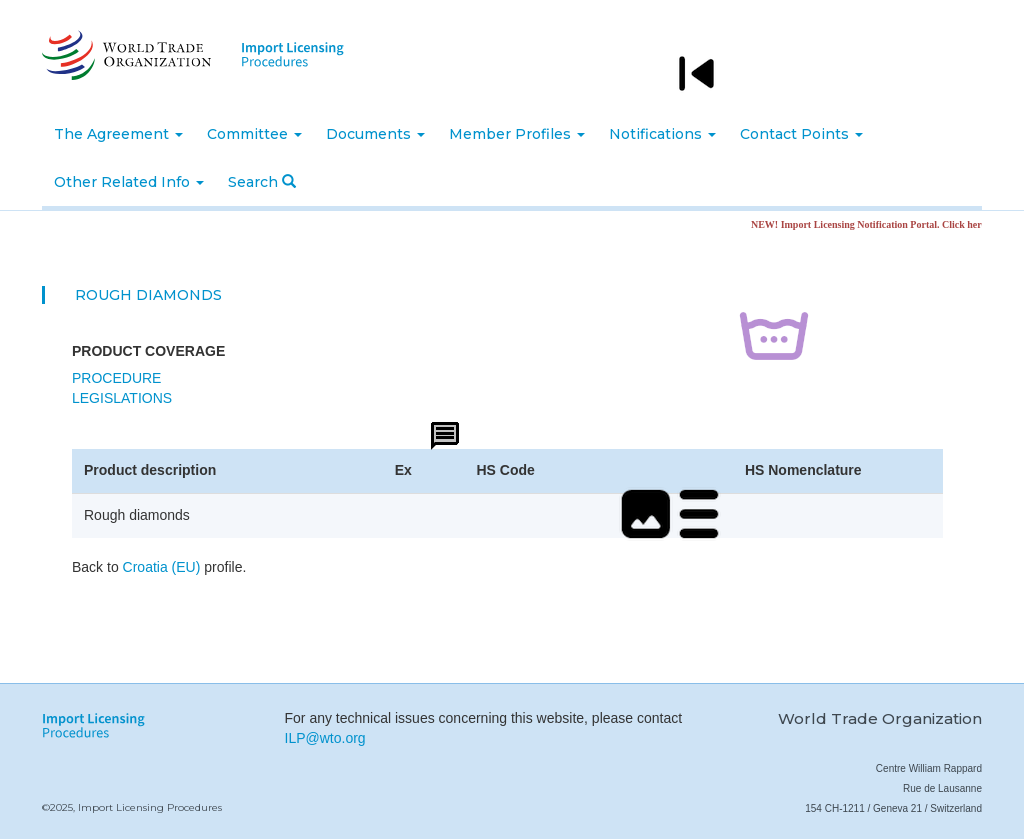 This screenshot has height=839, width=1024. What do you see at coordinates (774, 336) in the screenshot?
I see `wash at medium temperature setting` at bounding box center [774, 336].